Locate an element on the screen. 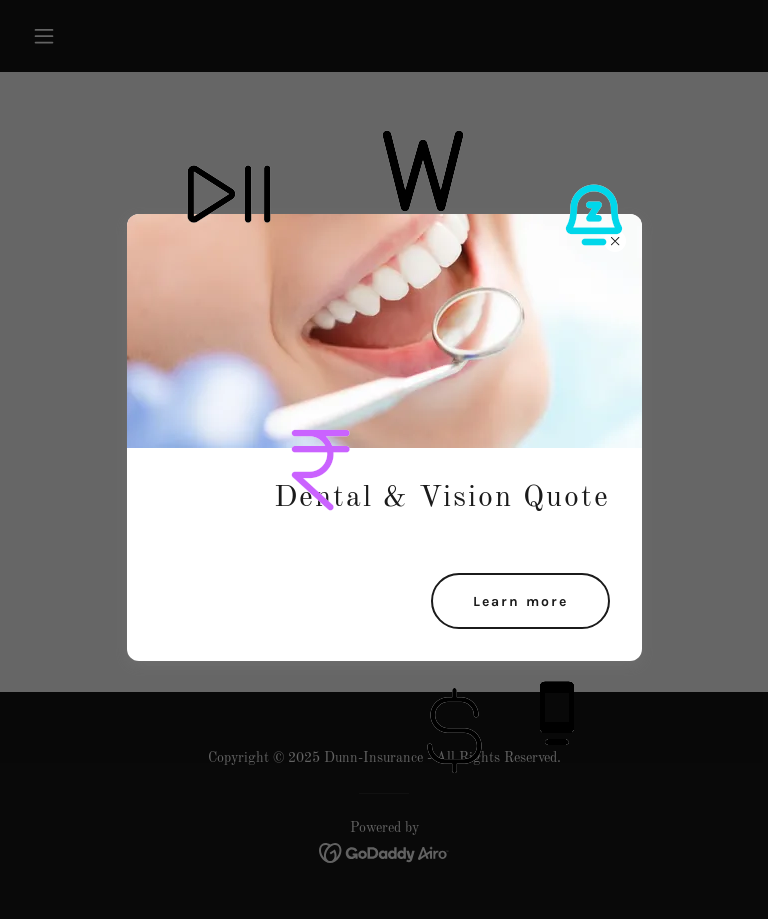  view account balance or financial information is located at coordinates (454, 730).